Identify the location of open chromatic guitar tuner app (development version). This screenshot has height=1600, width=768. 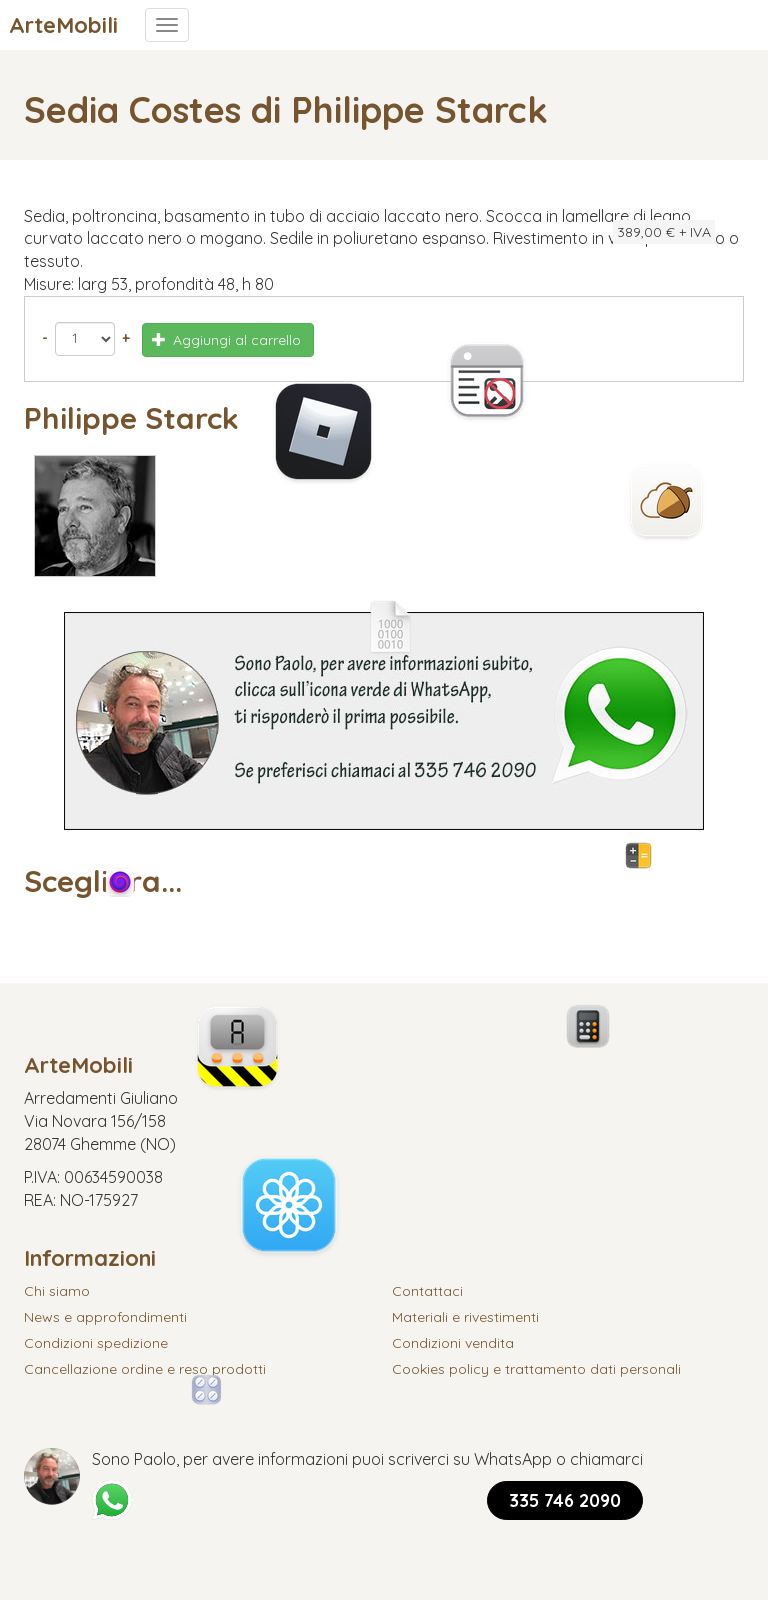
(237, 1046).